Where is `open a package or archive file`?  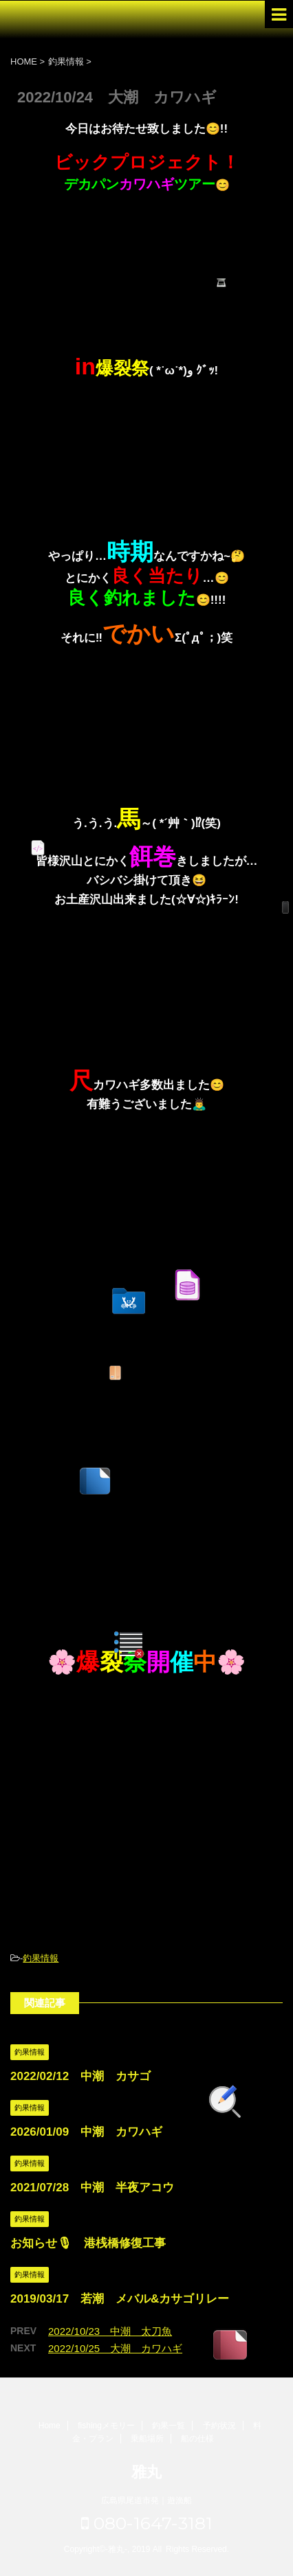
open a package or archive file is located at coordinates (115, 1372).